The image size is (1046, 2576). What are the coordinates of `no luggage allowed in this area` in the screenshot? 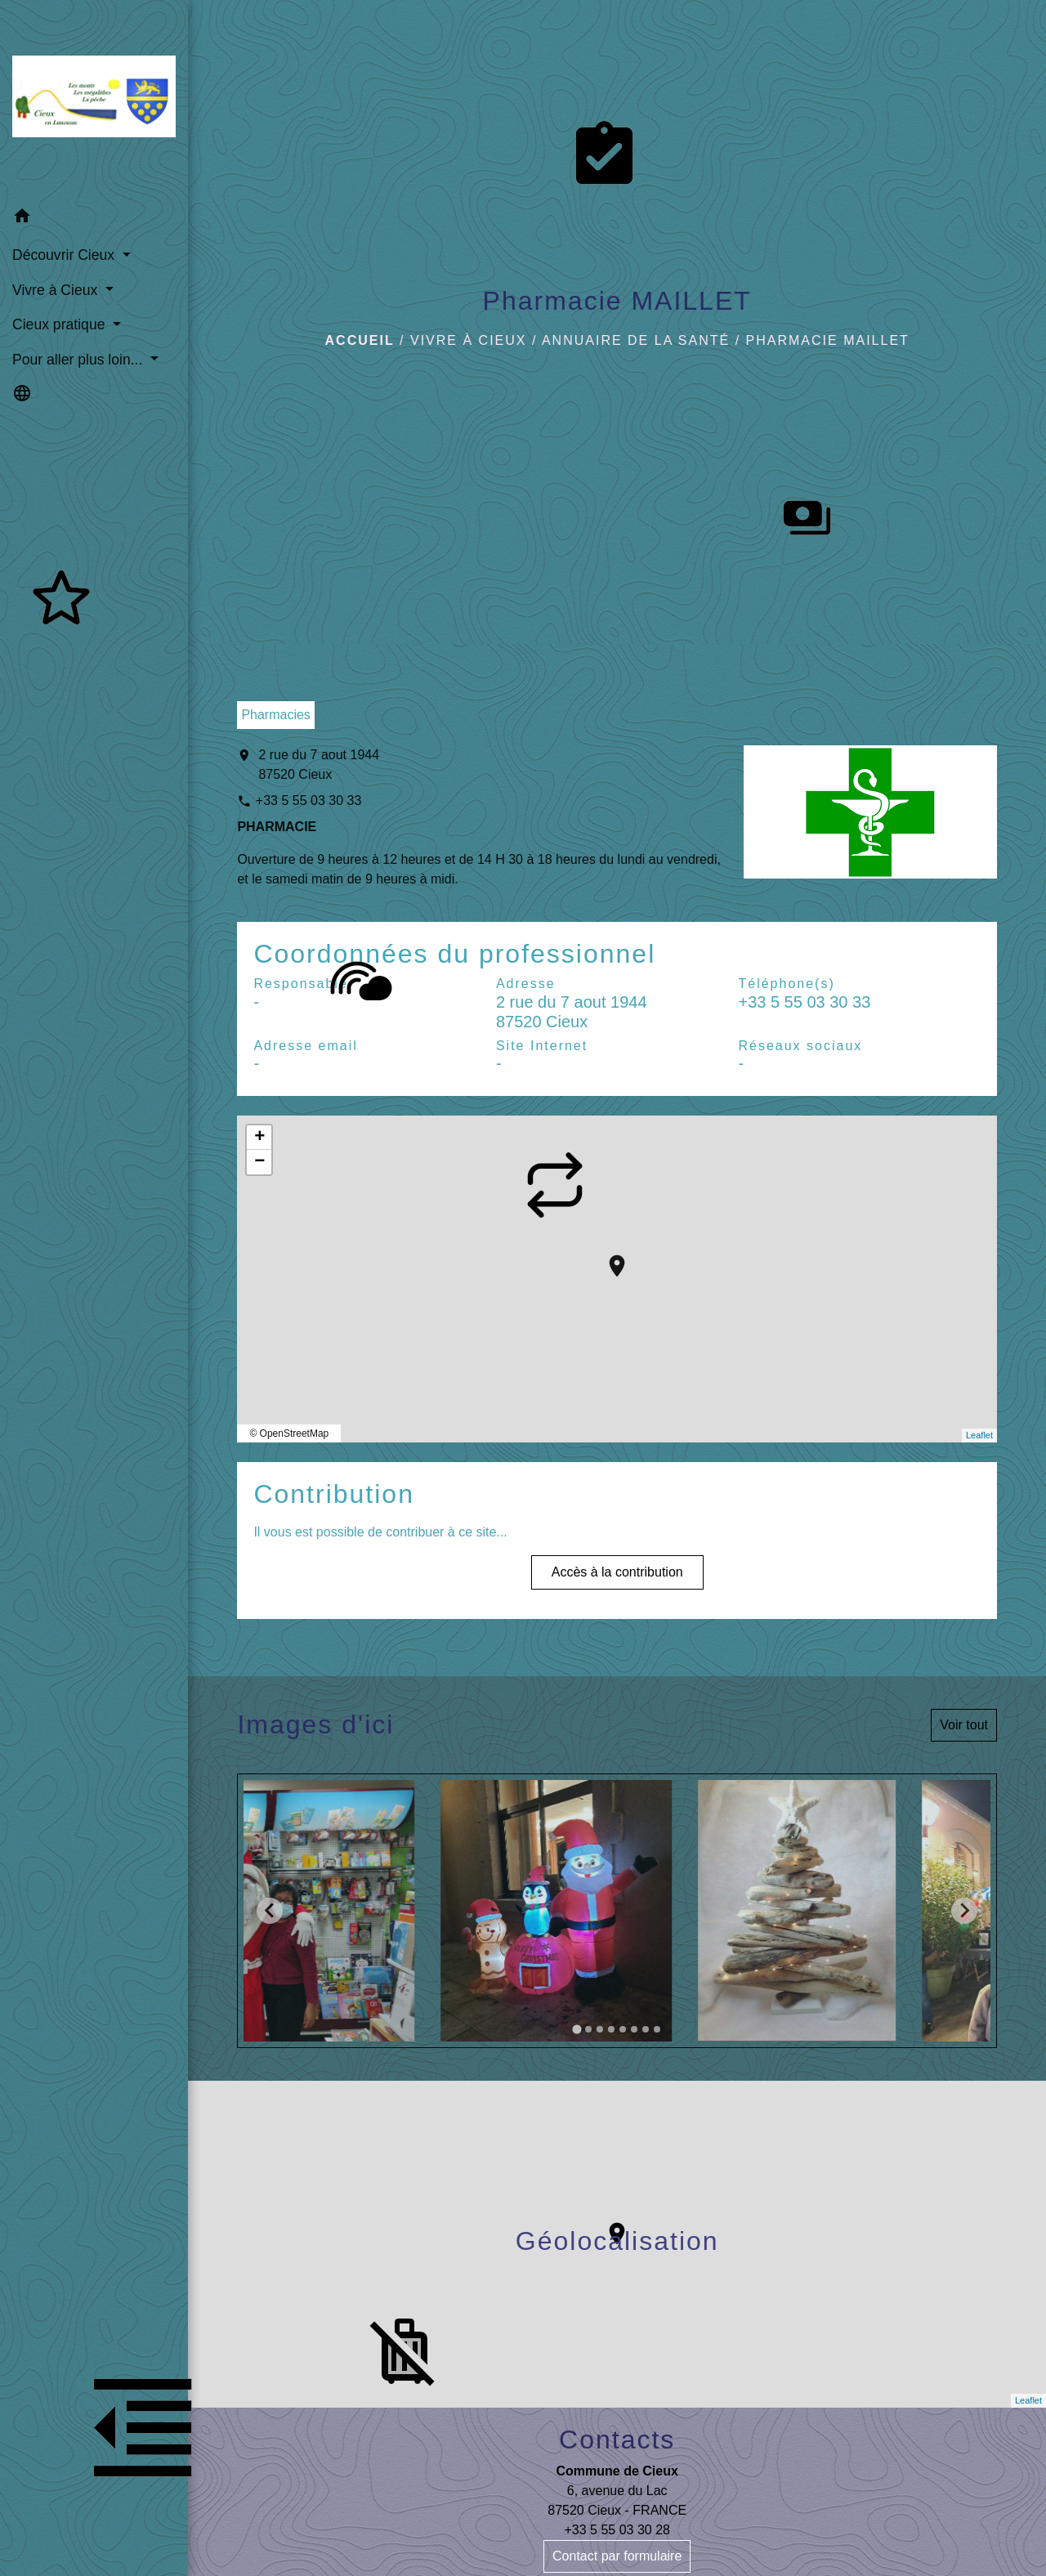 It's located at (405, 2351).